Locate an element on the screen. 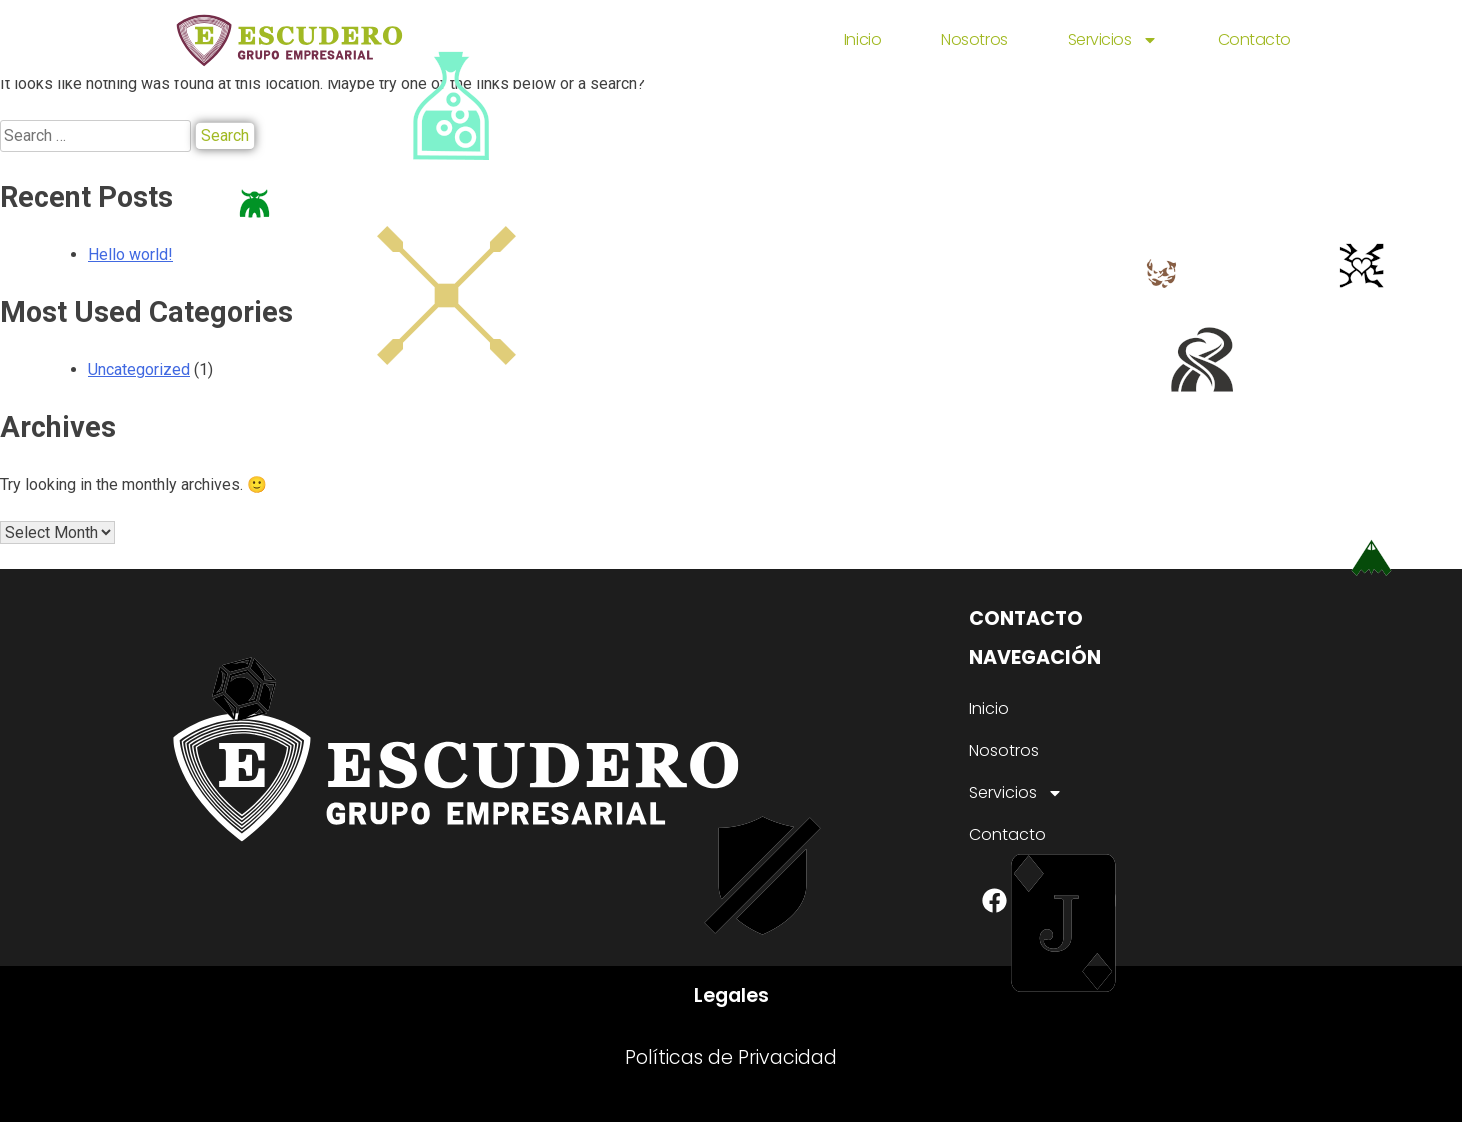 This screenshot has width=1462, height=1124. access vehicle maintenance tools is located at coordinates (446, 295).